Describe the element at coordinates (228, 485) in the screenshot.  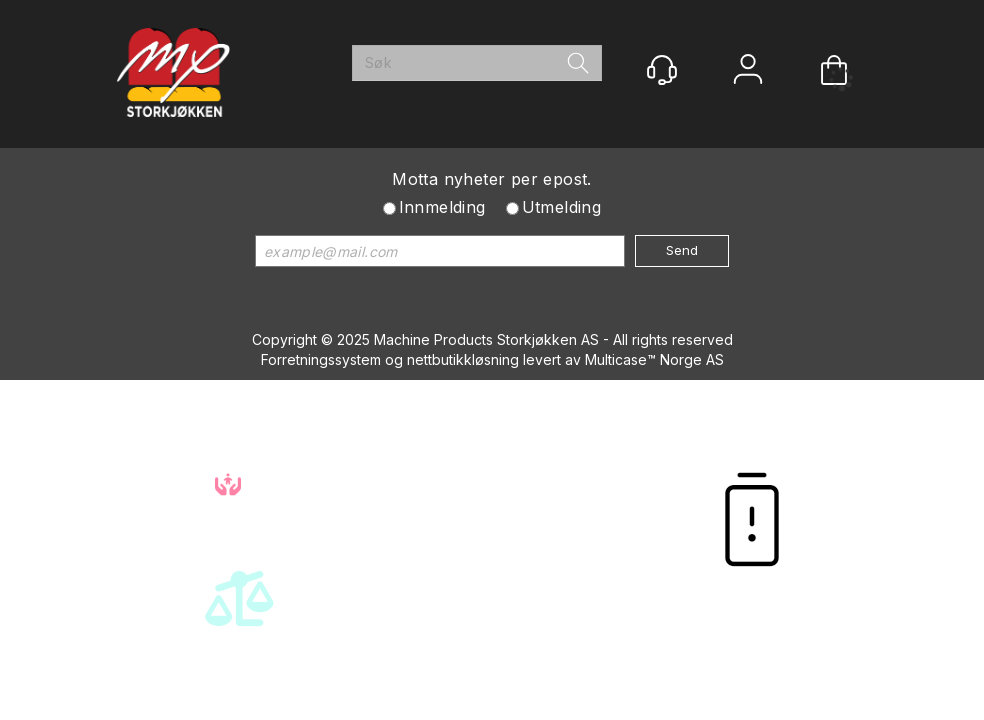
I see `access childcare or family services` at that location.